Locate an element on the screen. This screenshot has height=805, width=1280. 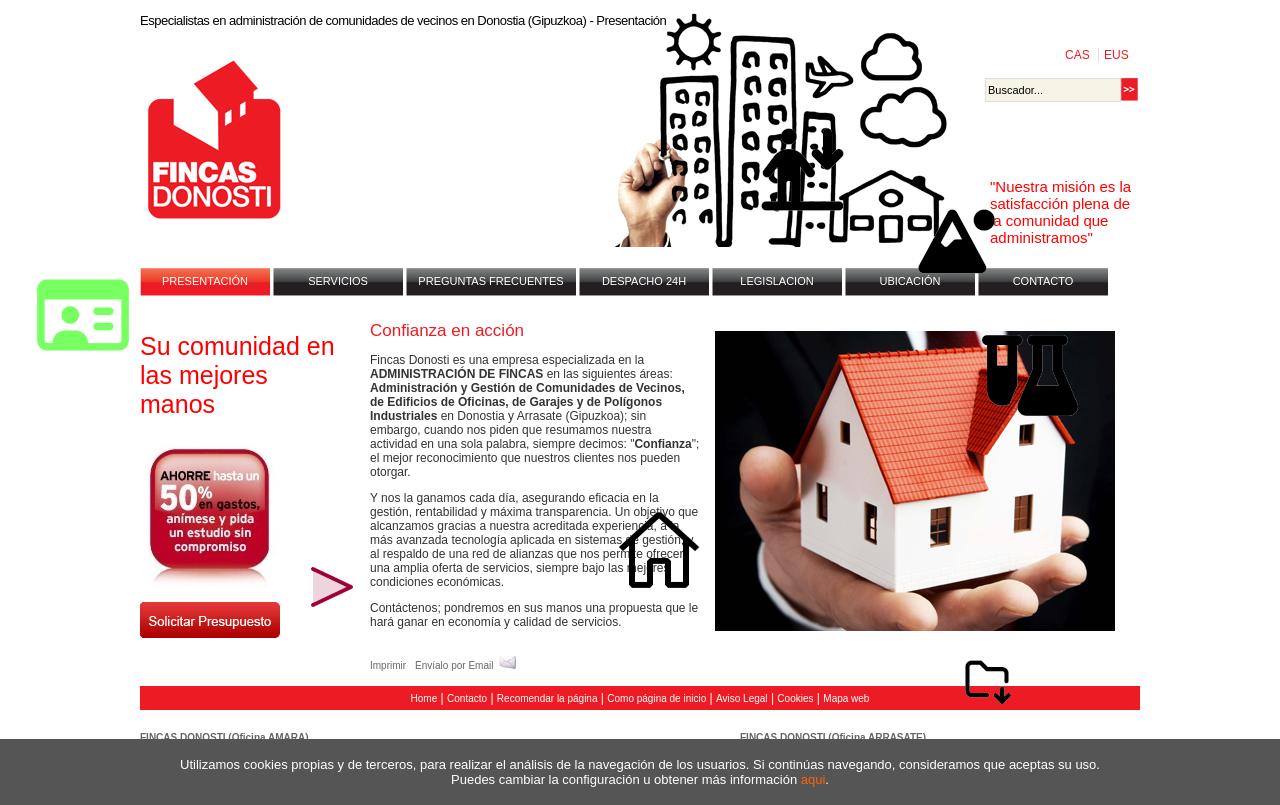
download user profile is located at coordinates (802, 169).